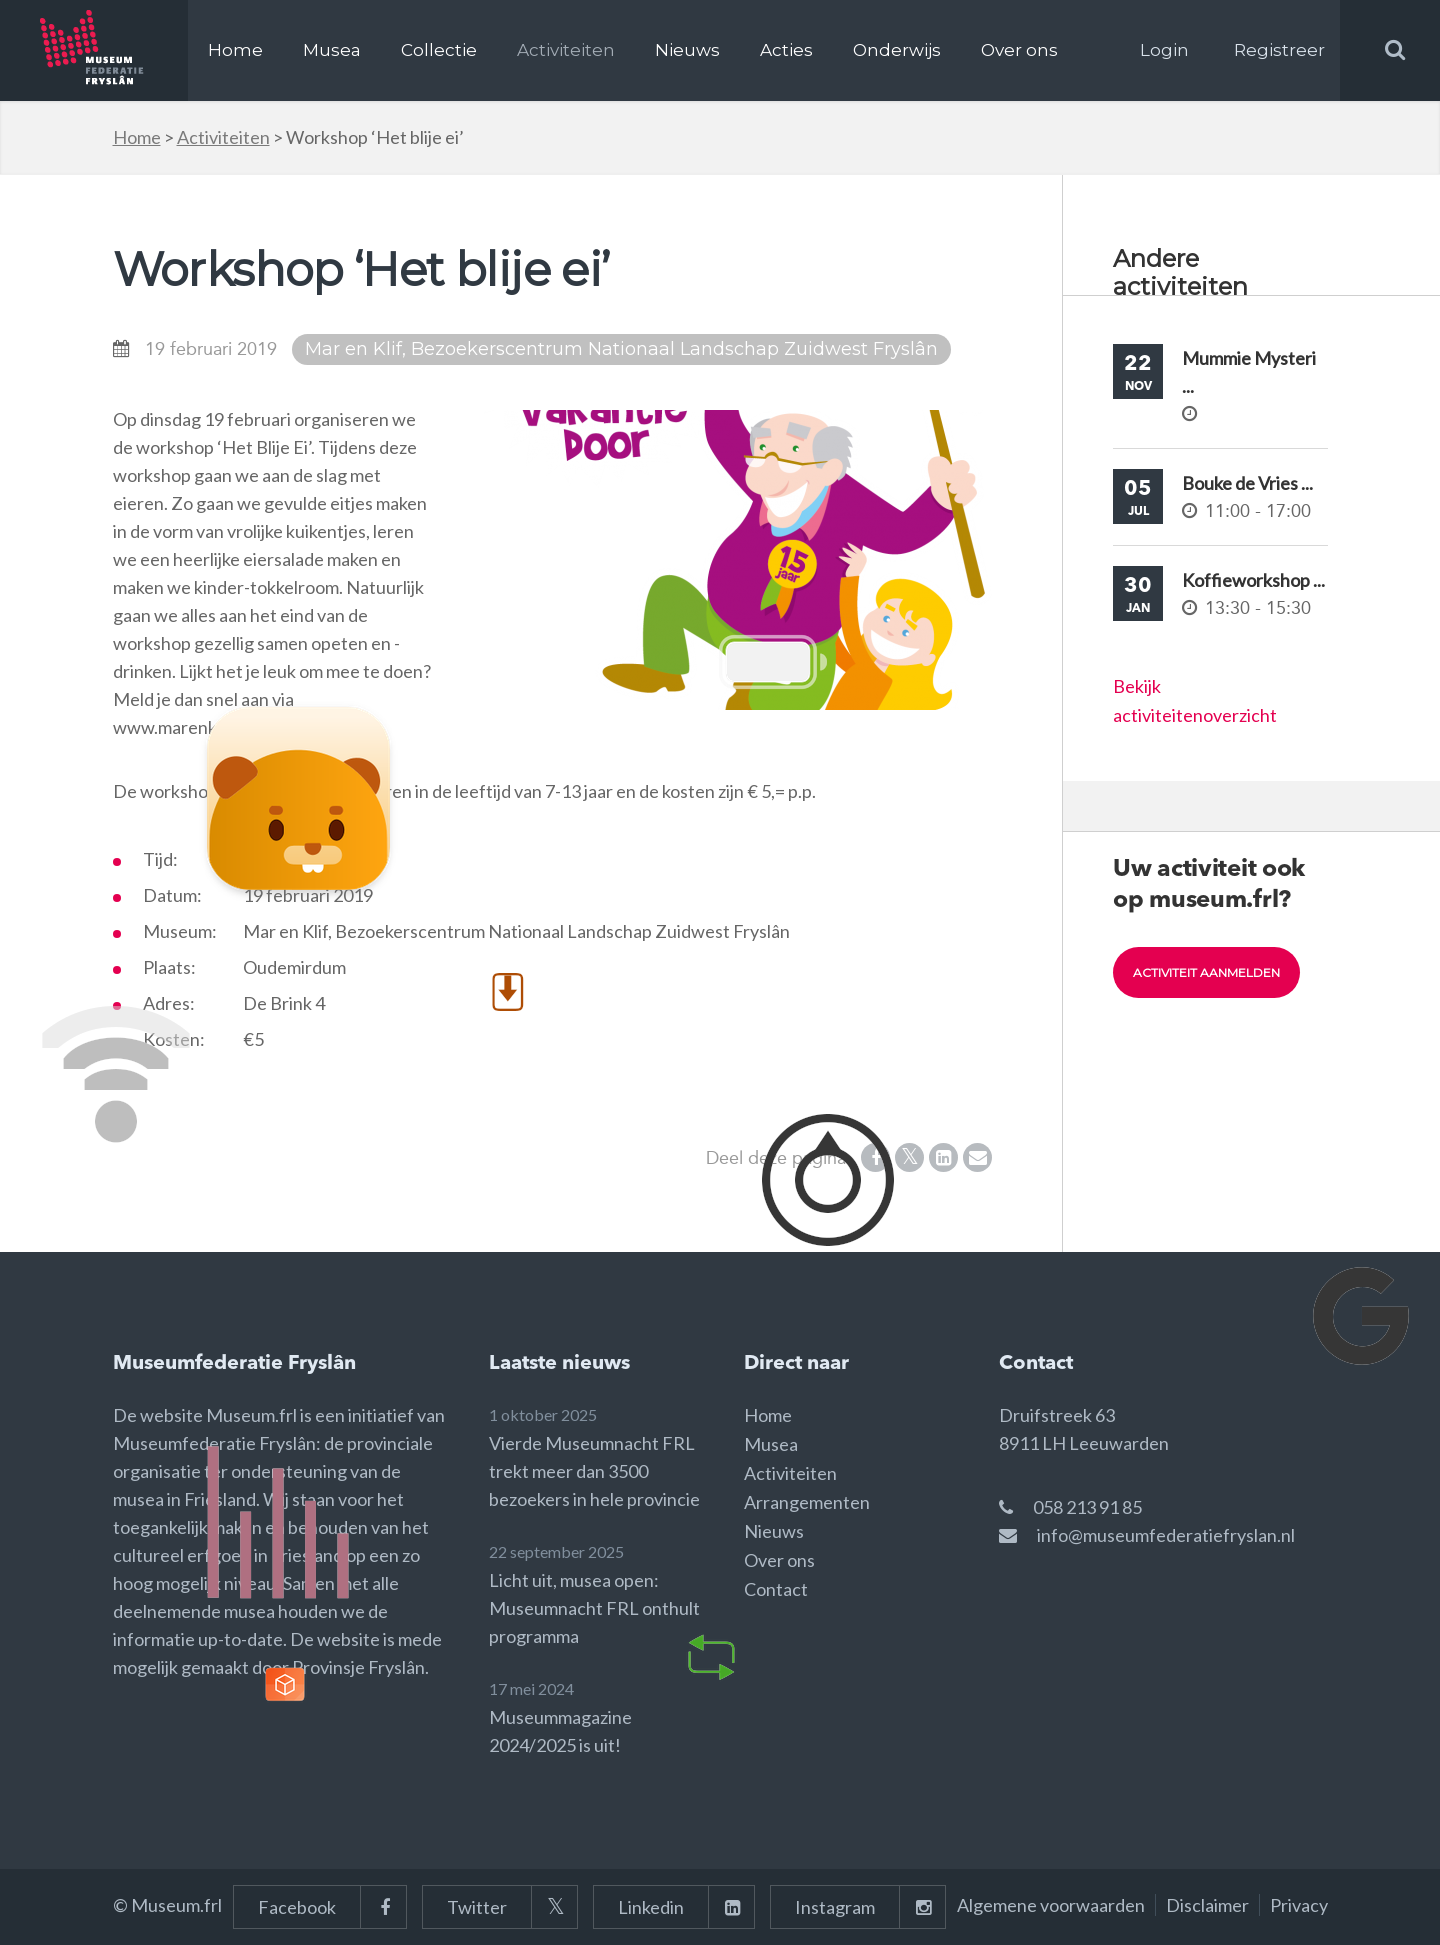 The image size is (1440, 1945). I want to click on download a file or application, so click(509, 992).